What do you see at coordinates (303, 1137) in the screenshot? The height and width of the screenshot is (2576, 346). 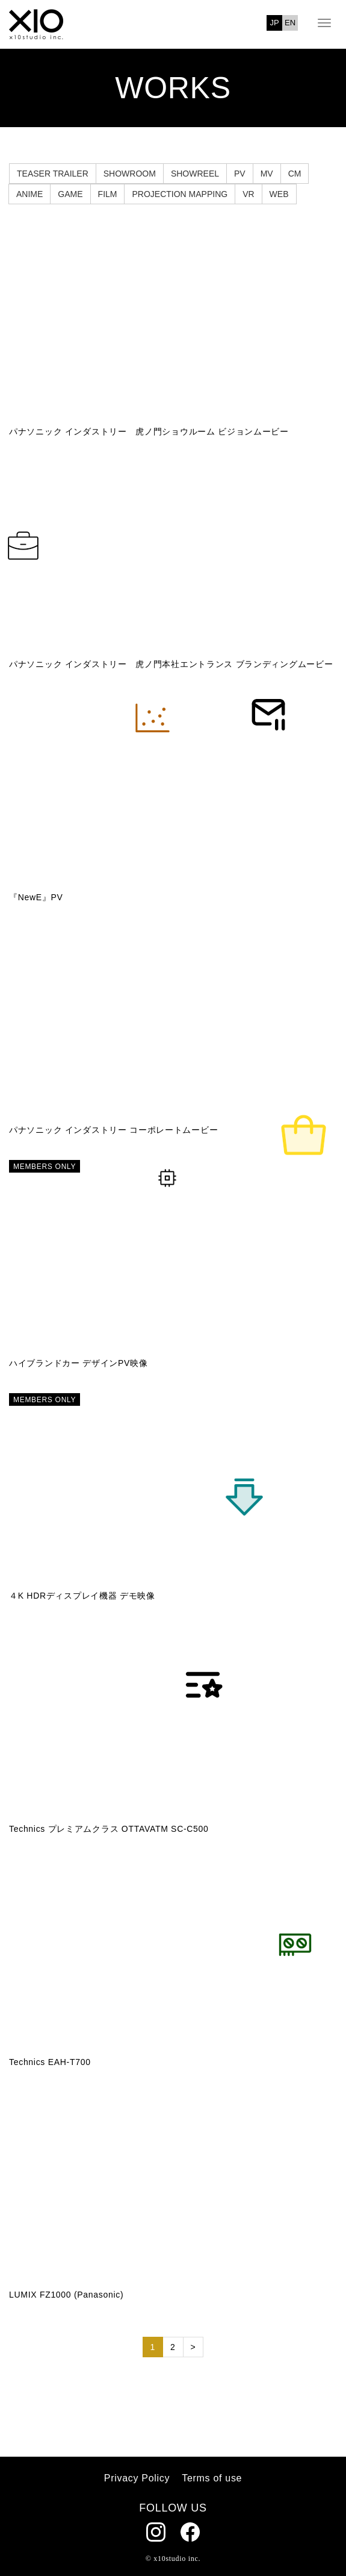 I see `view your shopping bag` at bounding box center [303, 1137].